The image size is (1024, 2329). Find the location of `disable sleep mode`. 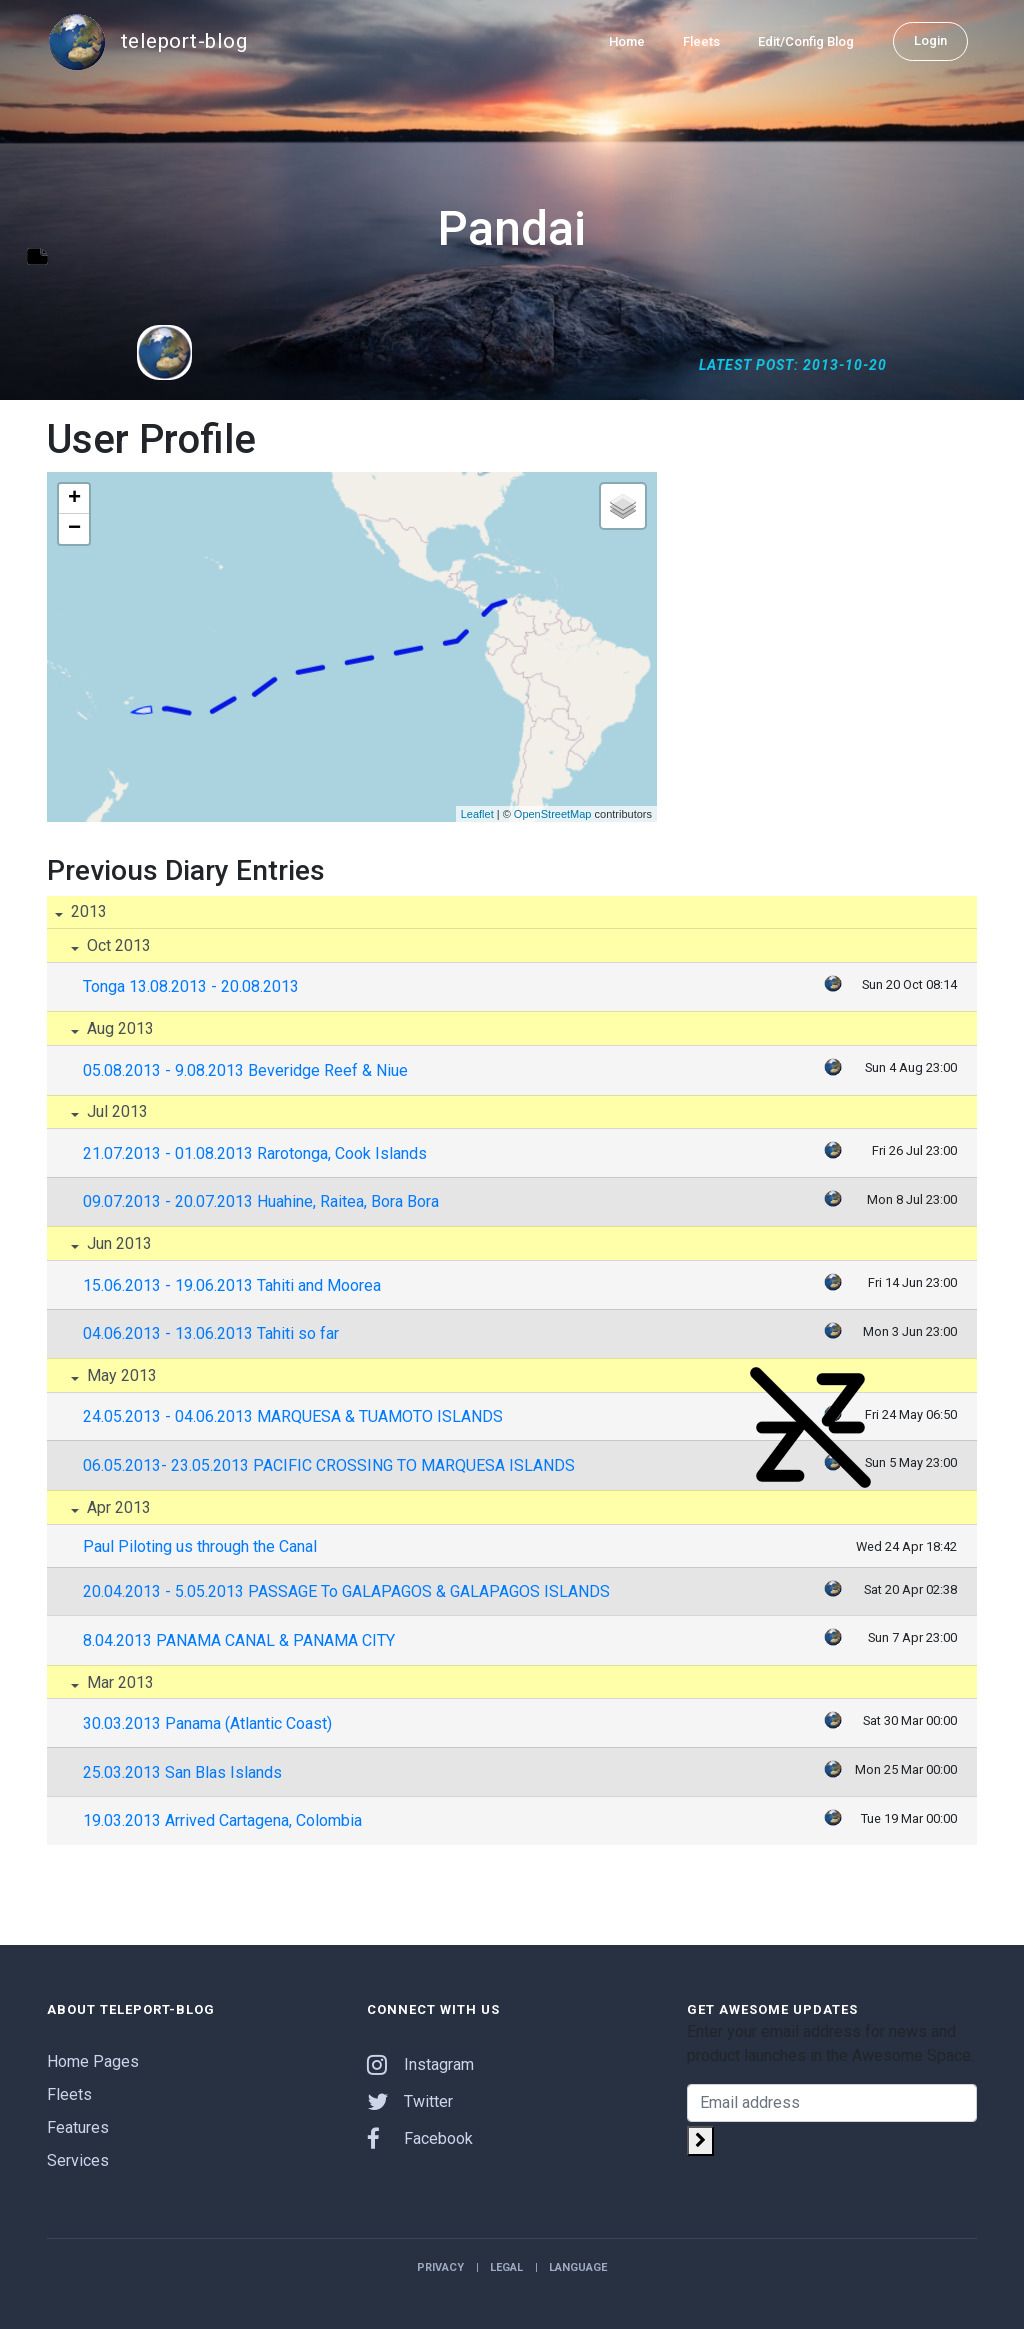

disable sleep mode is located at coordinates (810, 1427).